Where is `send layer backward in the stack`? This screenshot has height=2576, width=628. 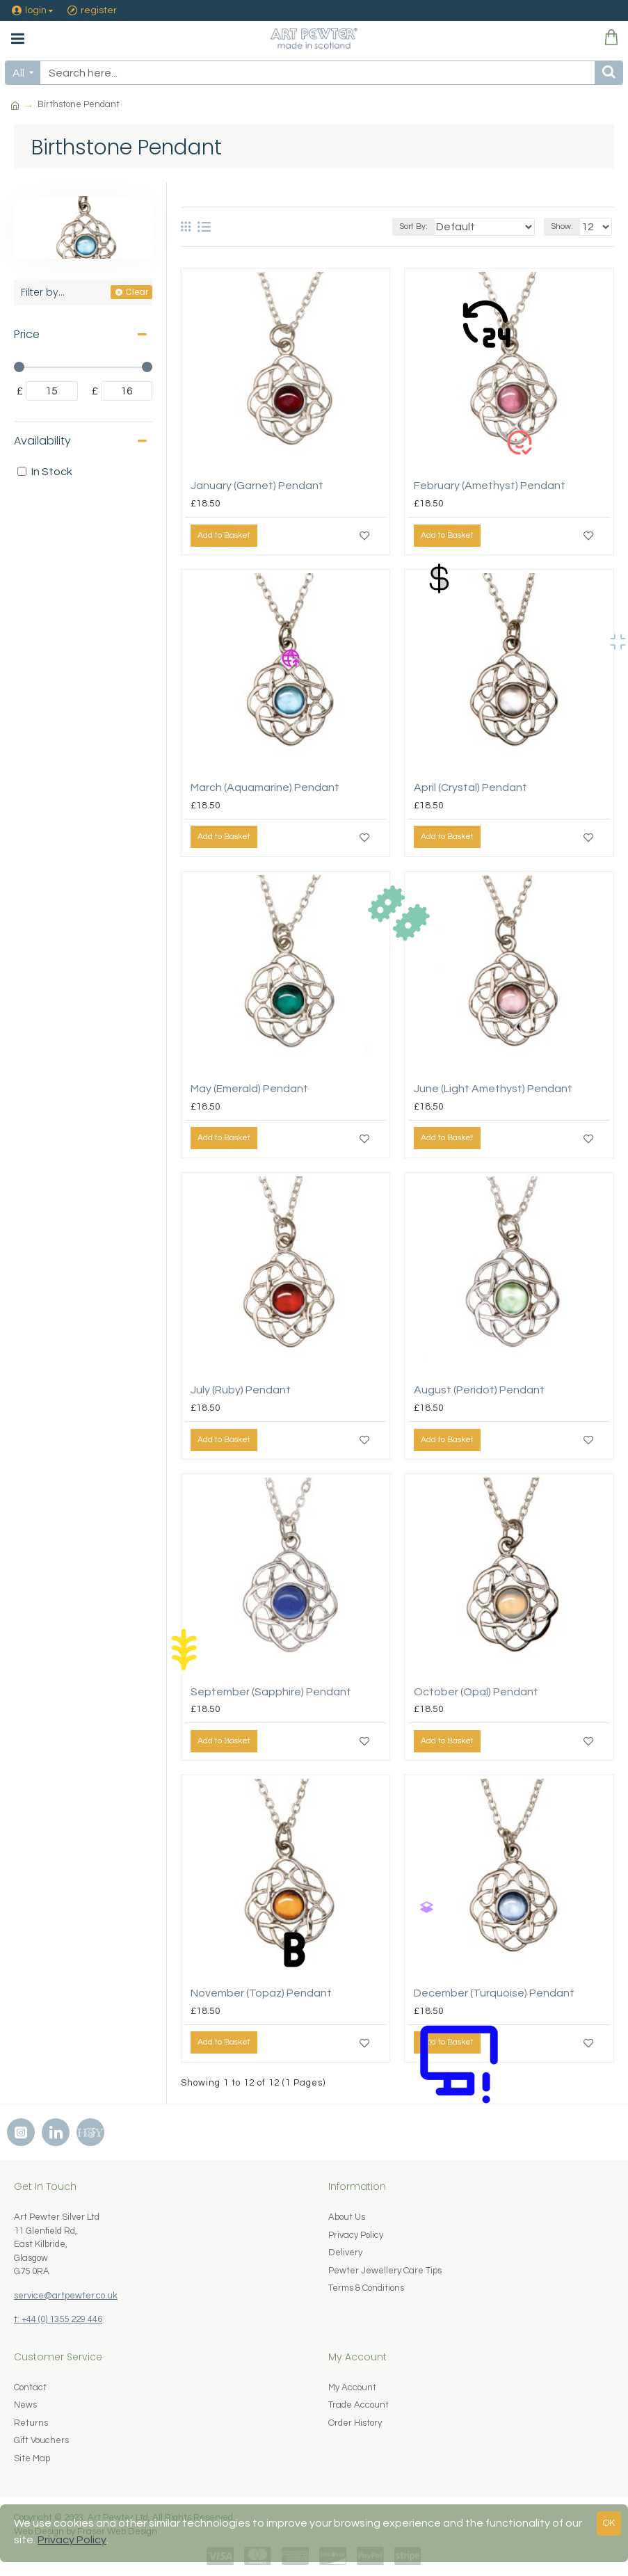
send layer backward in the stack is located at coordinates (426, 1907).